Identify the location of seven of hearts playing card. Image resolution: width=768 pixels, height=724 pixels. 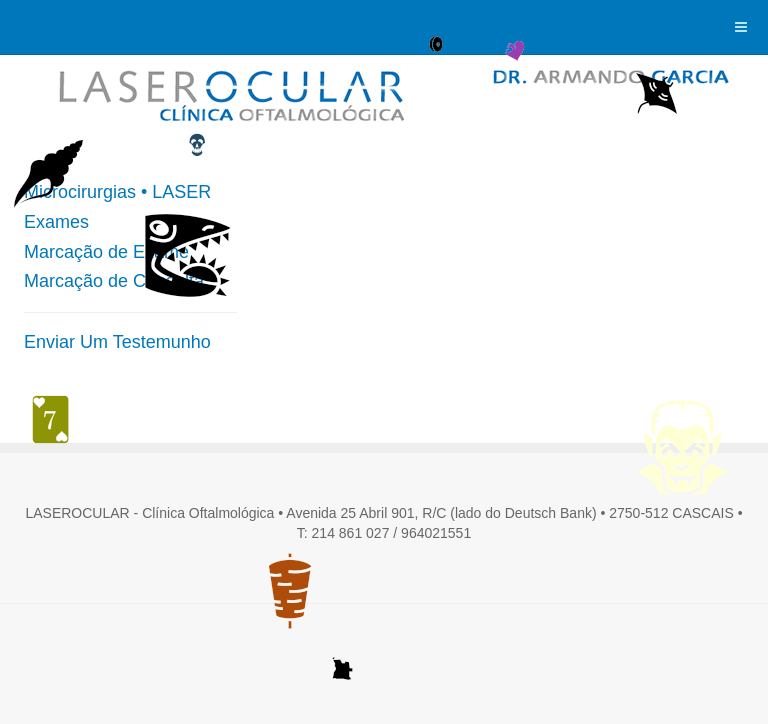
(50, 419).